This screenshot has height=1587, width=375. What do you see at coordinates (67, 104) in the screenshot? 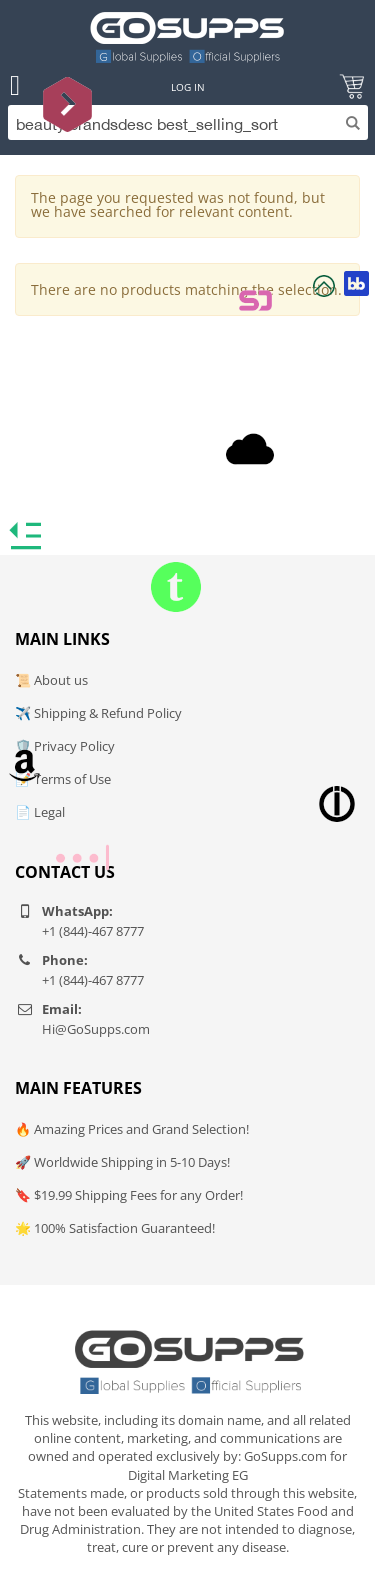
I see `buddy CI/CD platform logo` at bounding box center [67, 104].